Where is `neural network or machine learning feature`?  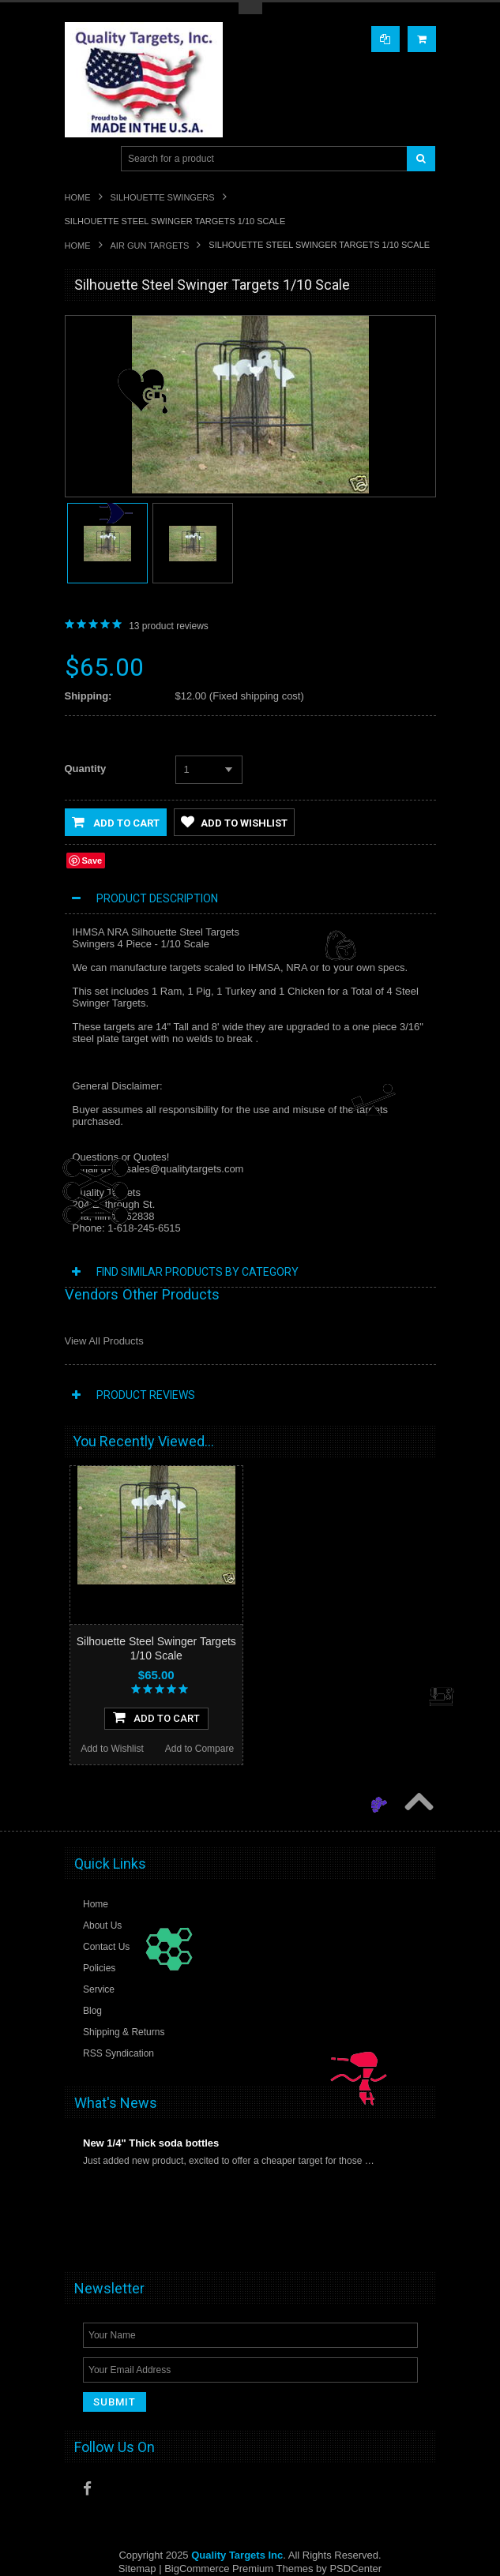 neural network or machine learning feature is located at coordinates (96, 1191).